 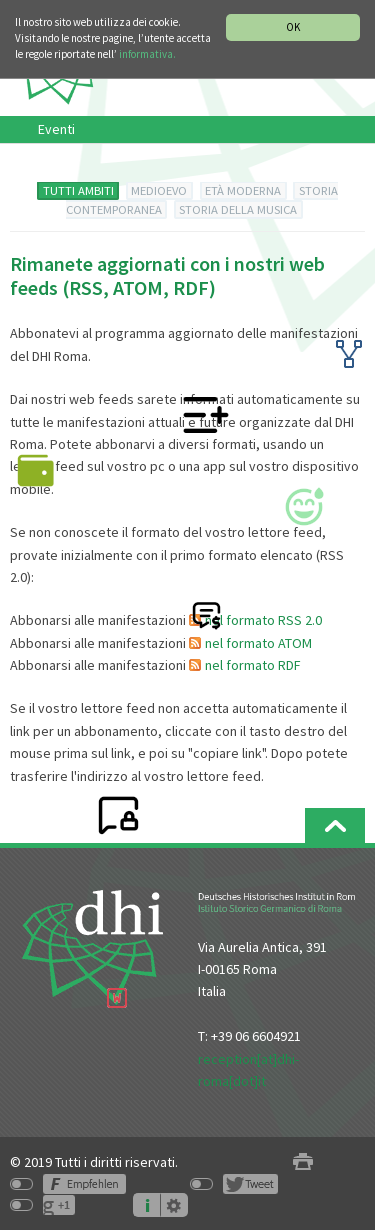 What do you see at coordinates (35, 472) in the screenshot?
I see `access your wallet or payment methods` at bounding box center [35, 472].